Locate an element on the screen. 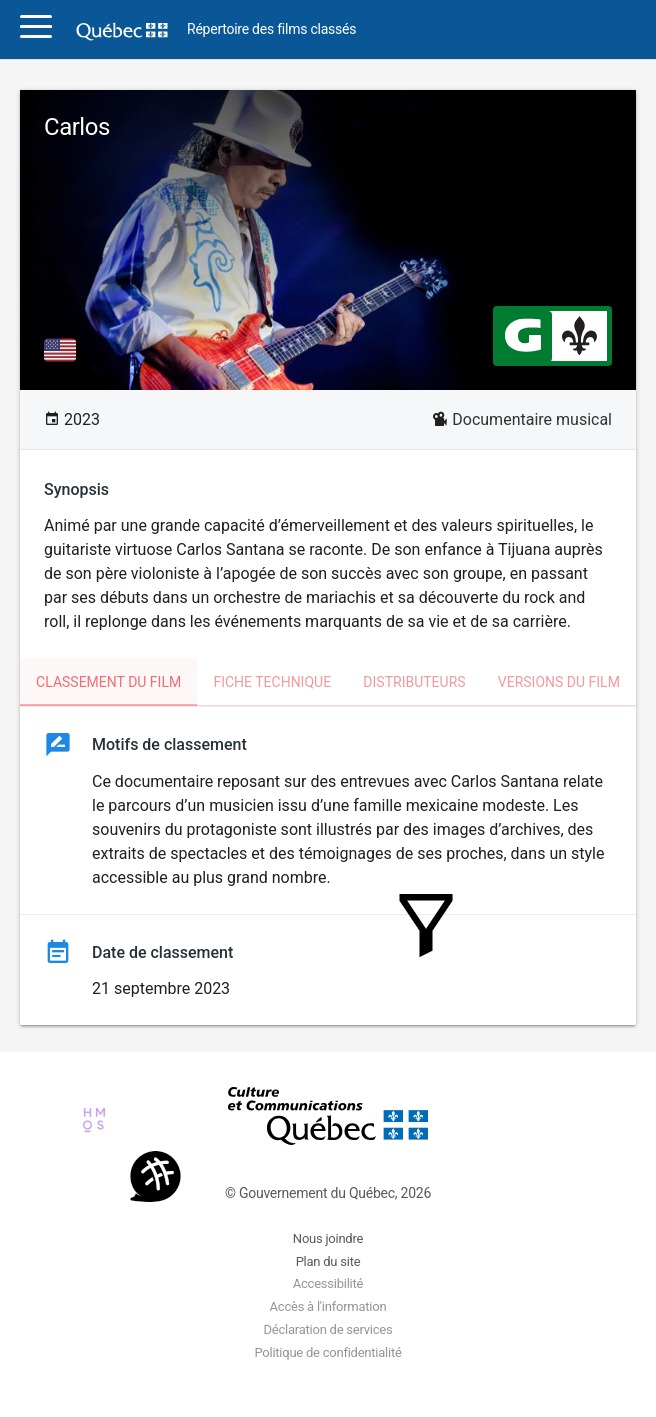  filter or sort content is located at coordinates (426, 924).